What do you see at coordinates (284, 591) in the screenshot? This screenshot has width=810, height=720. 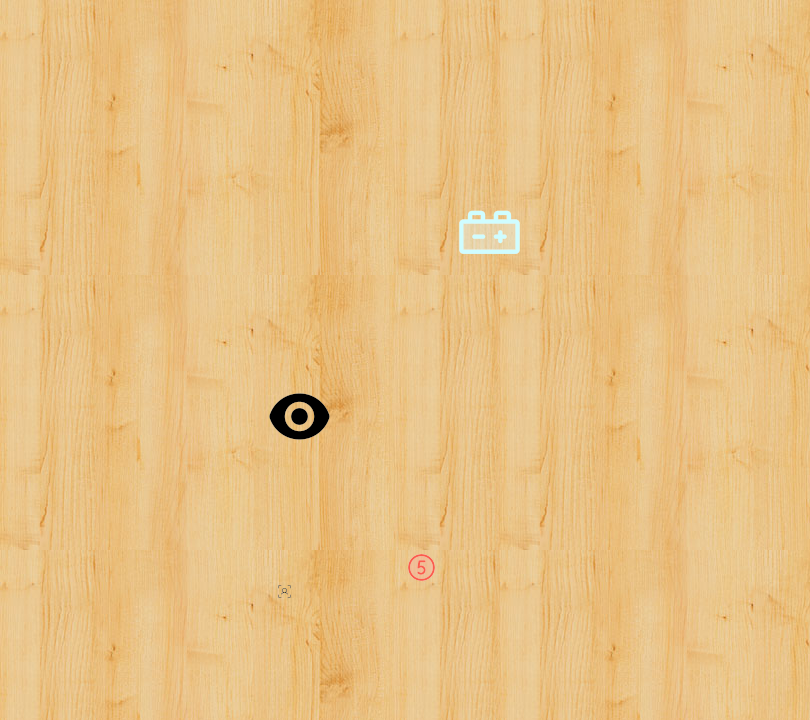 I see `focus on or locate a specific user` at bounding box center [284, 591].